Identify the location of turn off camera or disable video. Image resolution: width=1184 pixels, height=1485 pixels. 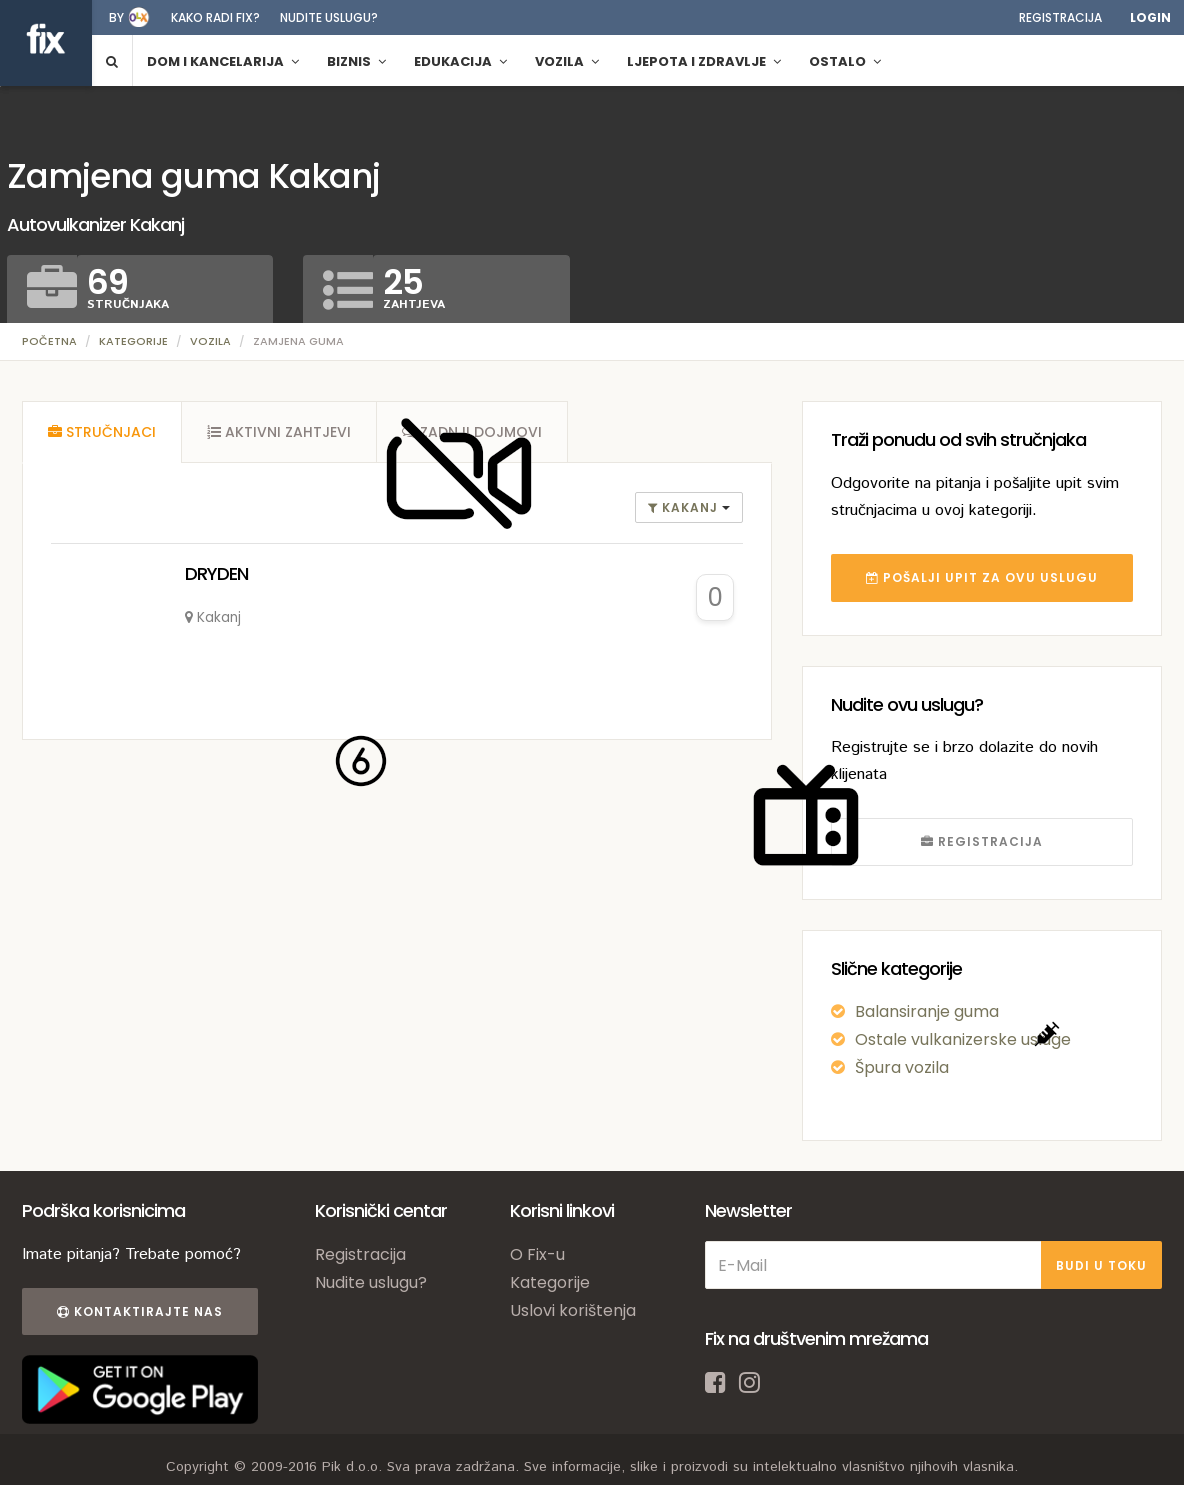
(459, 476).